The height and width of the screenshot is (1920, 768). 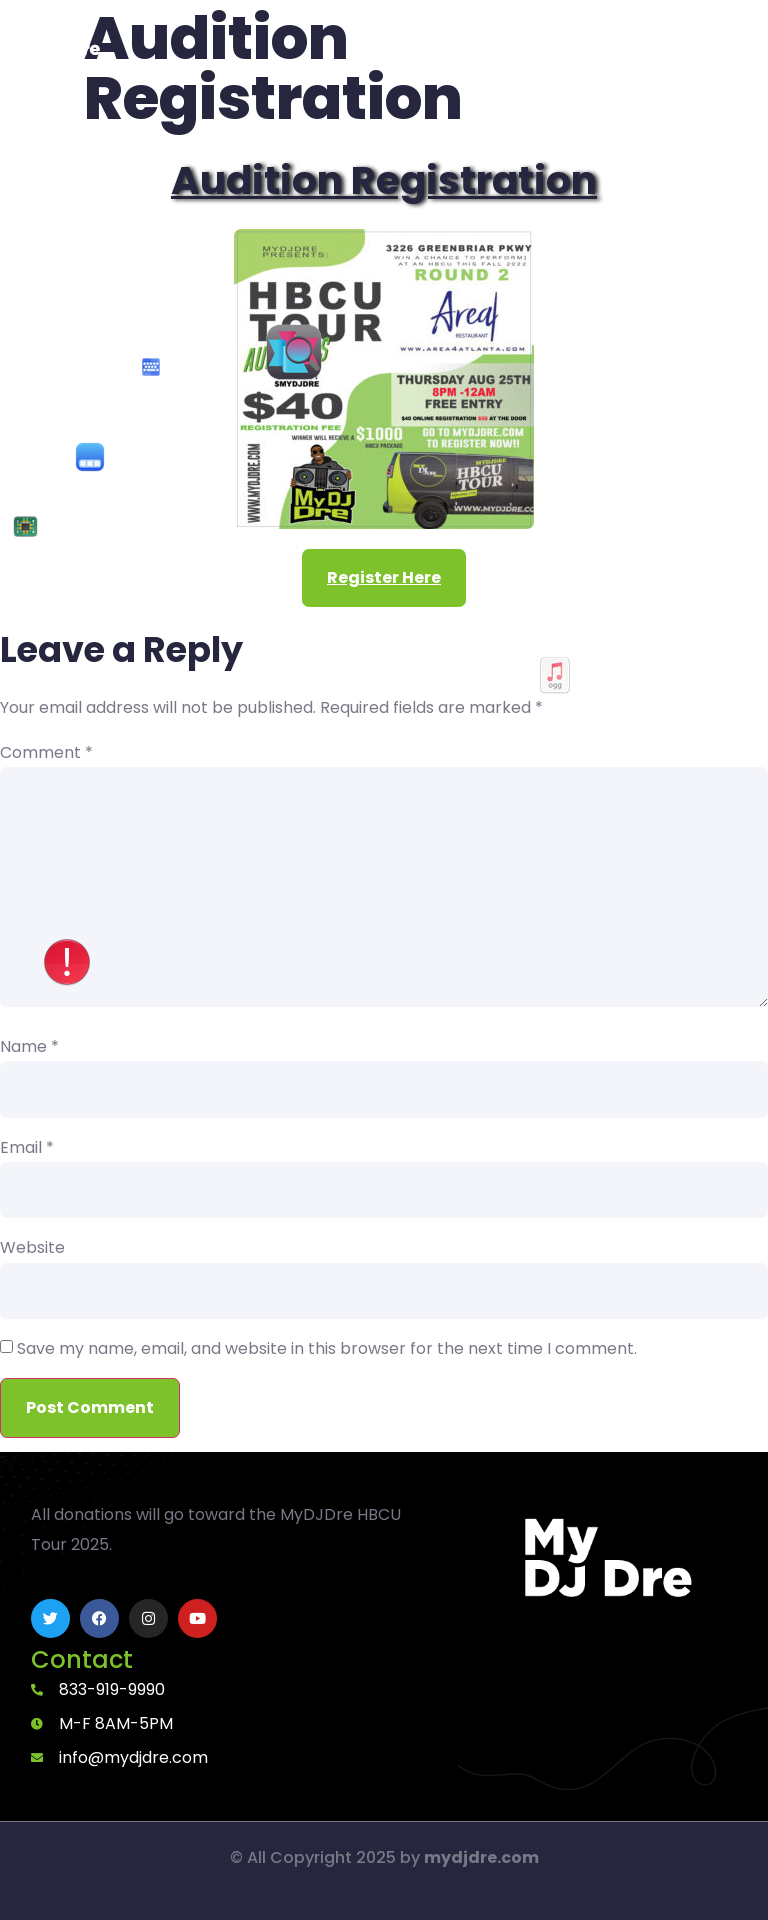 What do you see at coordinates (555, 675) in the screenshot?
I see `an ogg vorbis audio file` at bounding box center [555, 675].